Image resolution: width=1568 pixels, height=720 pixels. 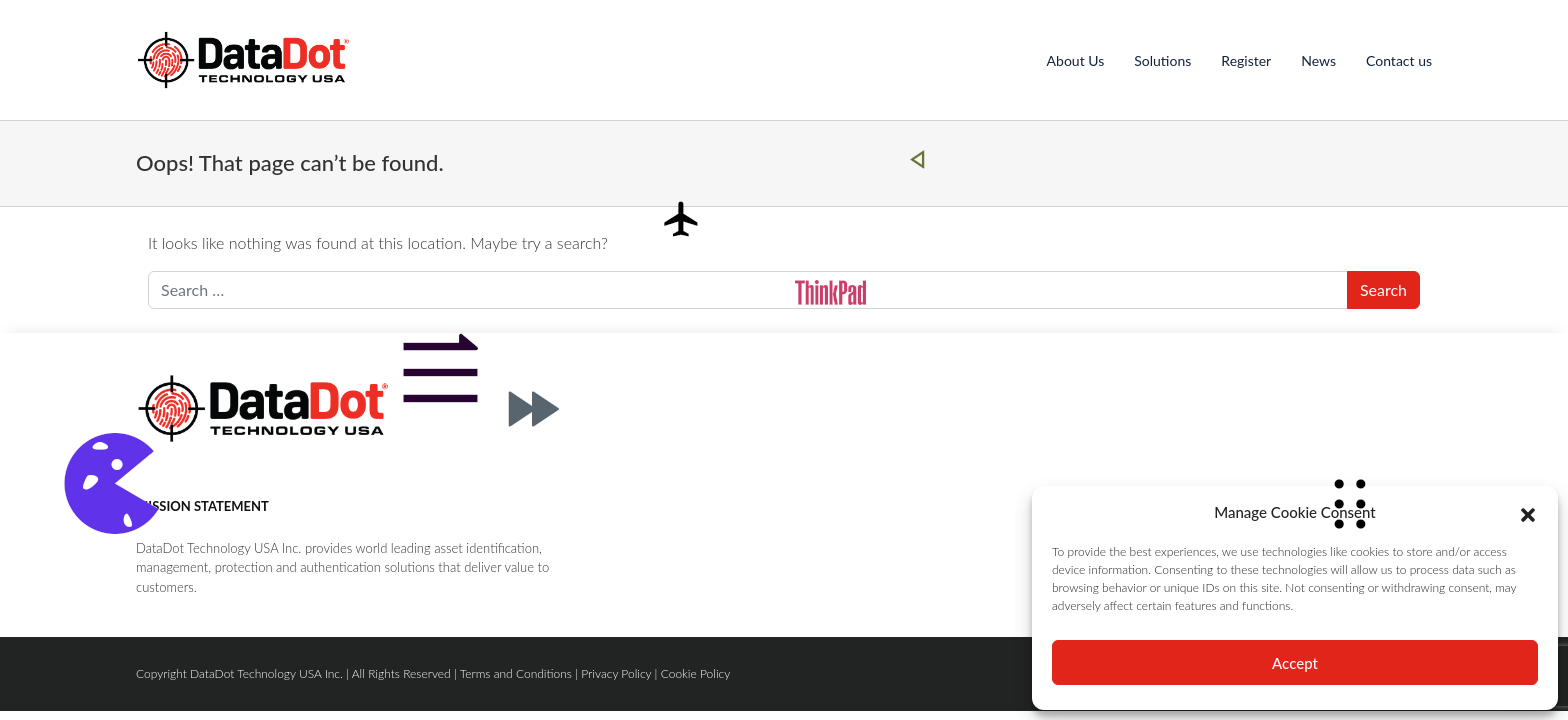 What do you see at coordinates (111, 483) in the screenshot?
I see `cookiecutter project templating tool logo` at bounding box center [111, 483].